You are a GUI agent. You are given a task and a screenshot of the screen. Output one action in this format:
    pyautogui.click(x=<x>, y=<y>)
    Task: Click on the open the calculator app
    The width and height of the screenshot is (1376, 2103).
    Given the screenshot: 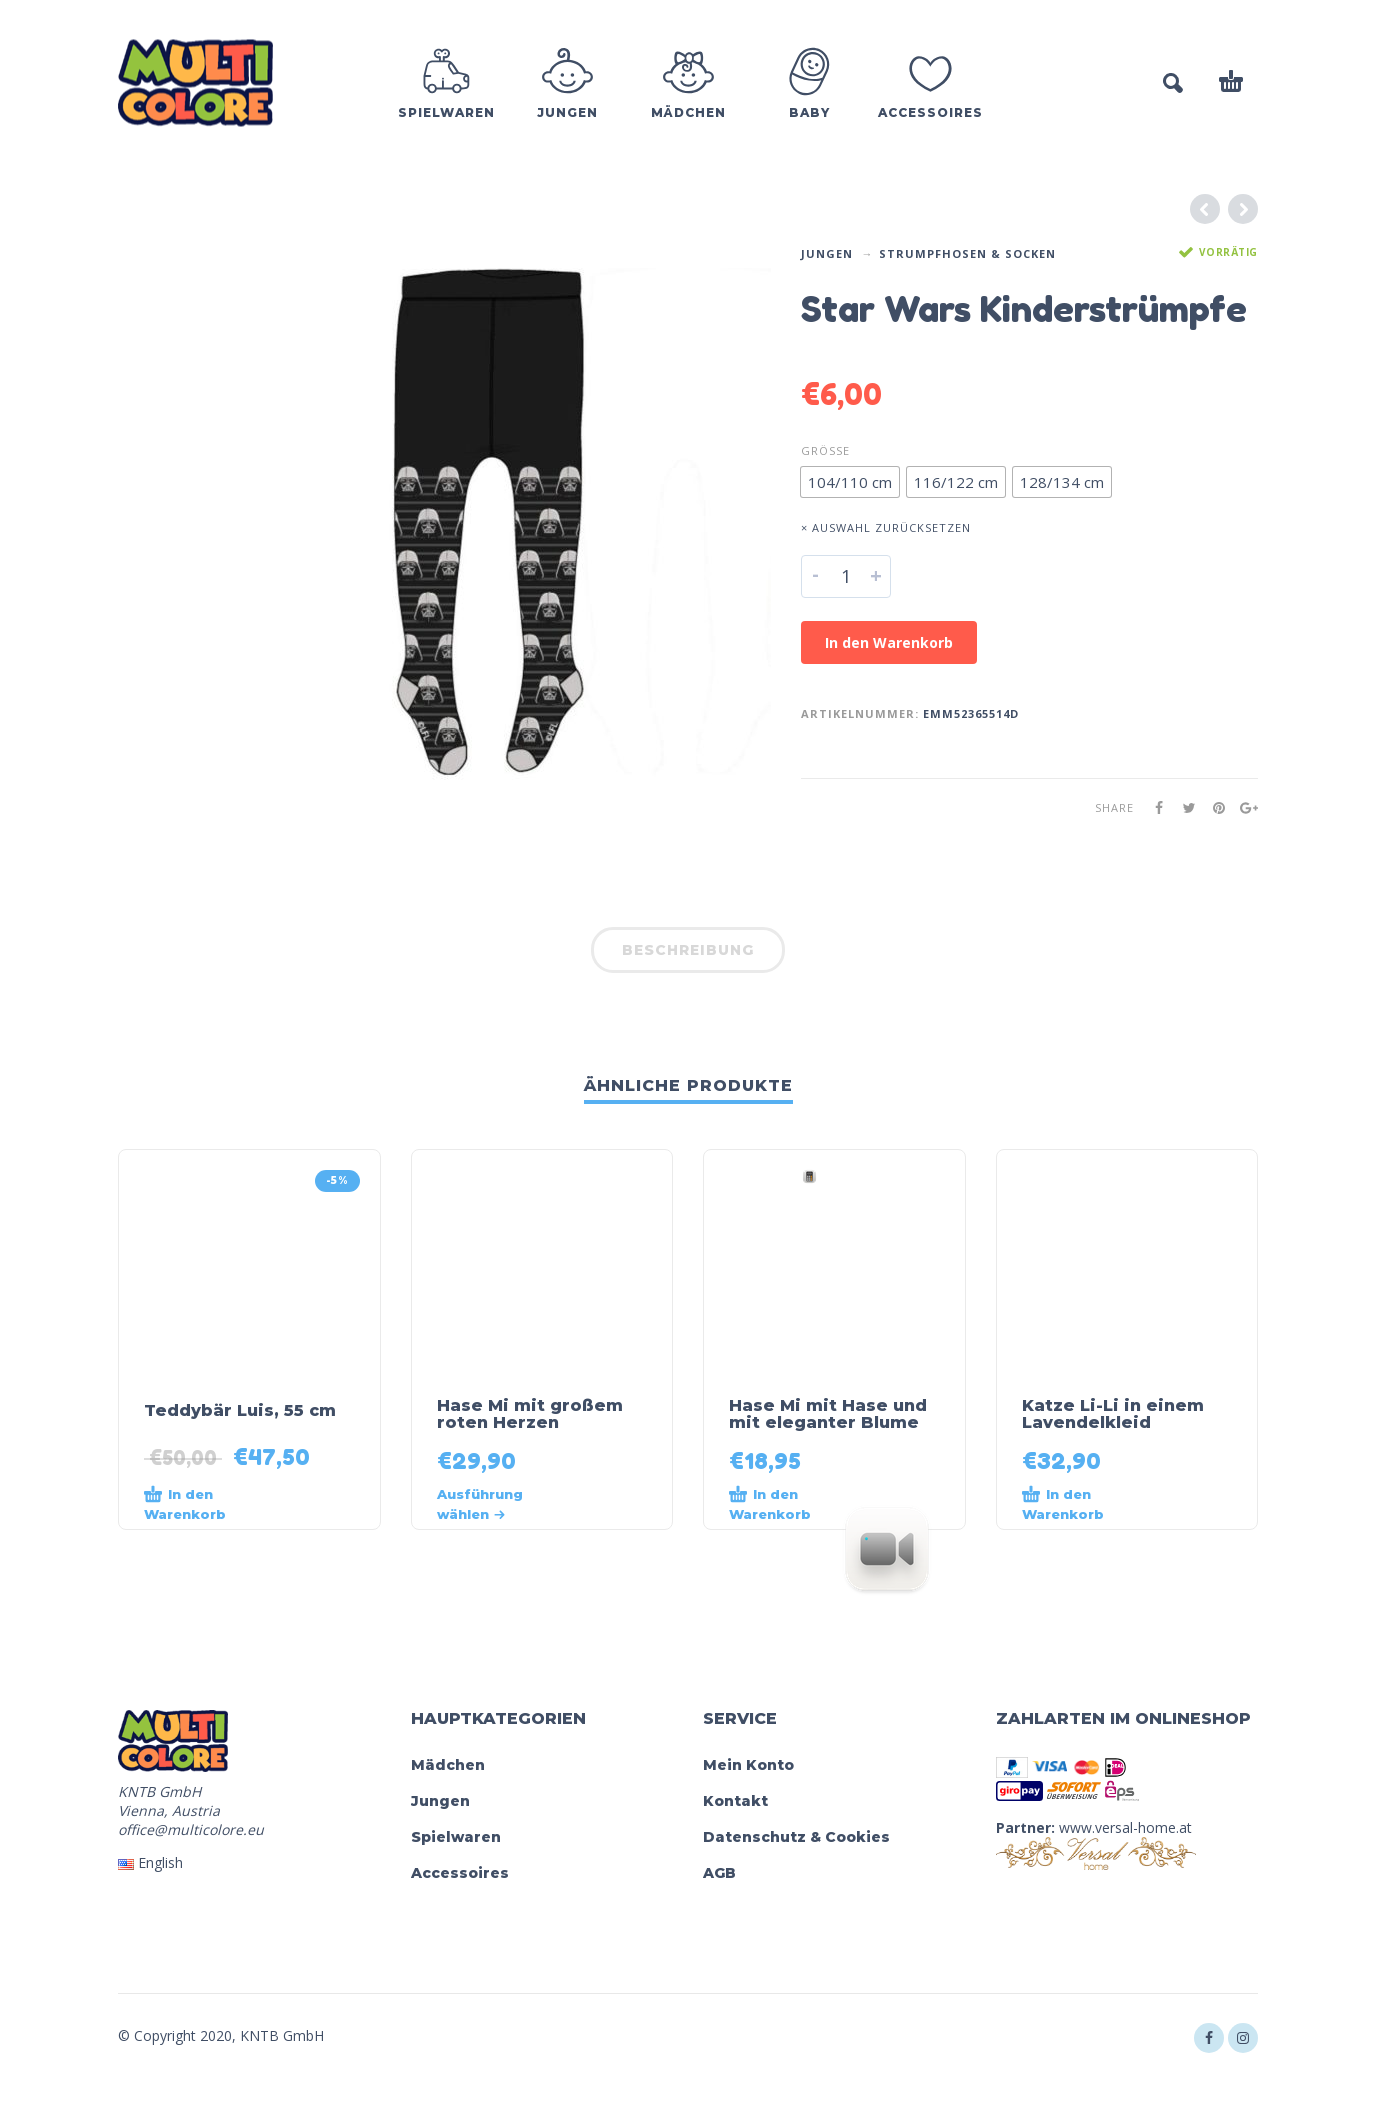 What is the action you would take?
    pyautogui.click(x=809, y=1176)
    